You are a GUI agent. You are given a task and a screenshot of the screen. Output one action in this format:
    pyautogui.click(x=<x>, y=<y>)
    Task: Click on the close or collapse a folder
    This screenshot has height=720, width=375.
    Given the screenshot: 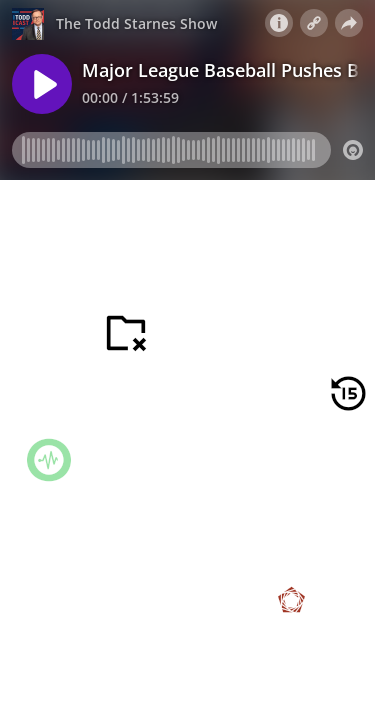 What is the action you would take?
    pyautogui.click(x=126, y=333)
    